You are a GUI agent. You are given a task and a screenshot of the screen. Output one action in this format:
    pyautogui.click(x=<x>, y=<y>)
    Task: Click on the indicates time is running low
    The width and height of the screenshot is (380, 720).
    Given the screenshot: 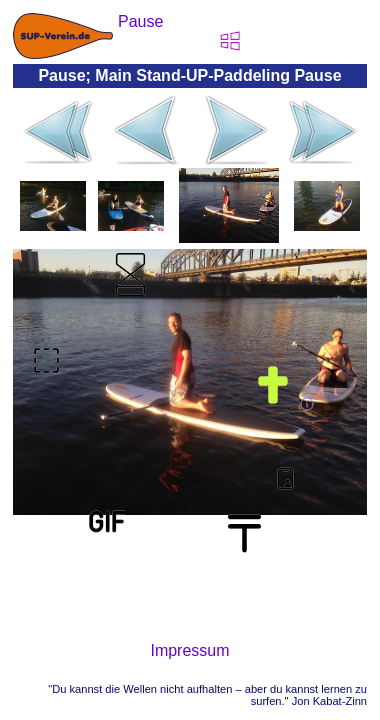 What is the action you would take?
    pyautogui.click(x=130, y=274)
    